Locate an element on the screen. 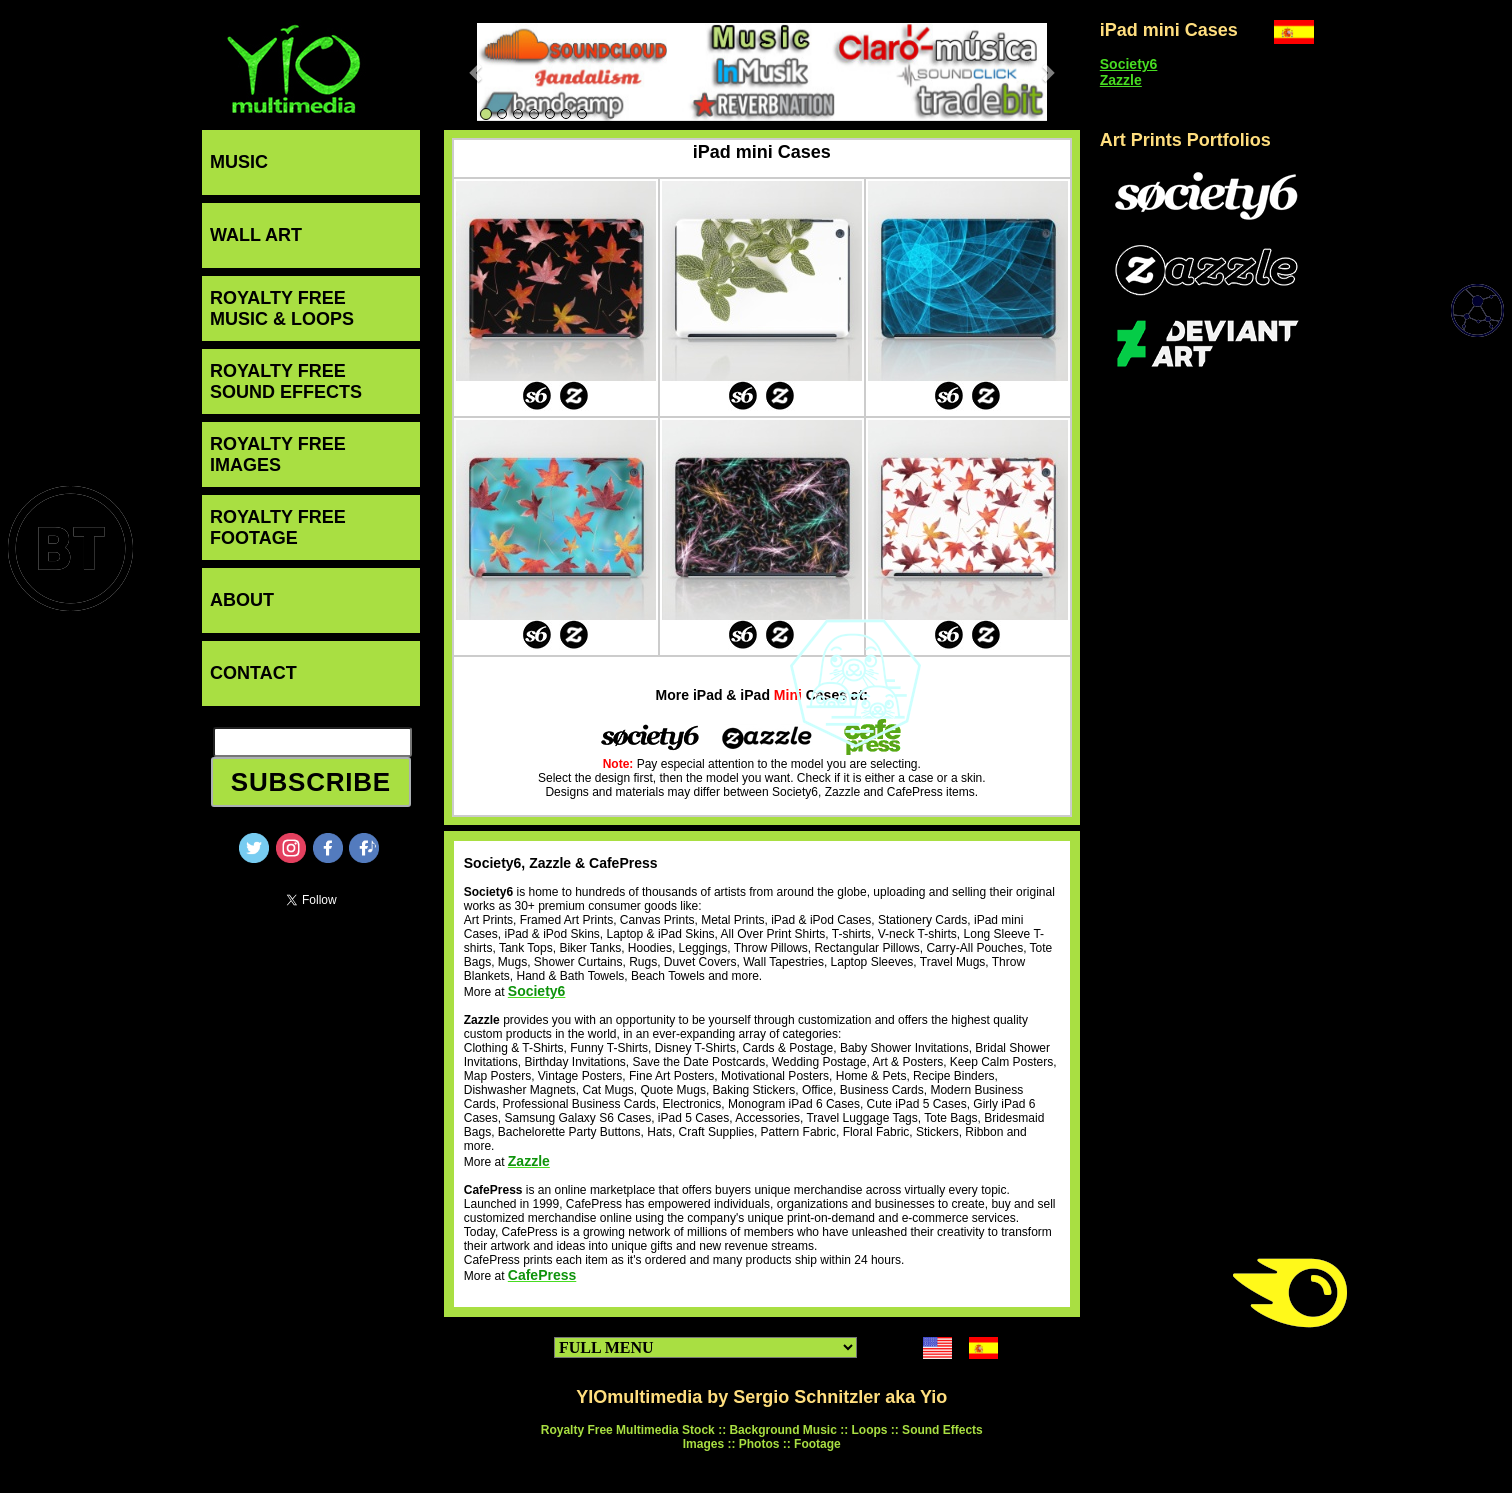 The height and width of the screenshot is (1493, 1512). aiohttp python library logo is located at coordinates (1477, 310).